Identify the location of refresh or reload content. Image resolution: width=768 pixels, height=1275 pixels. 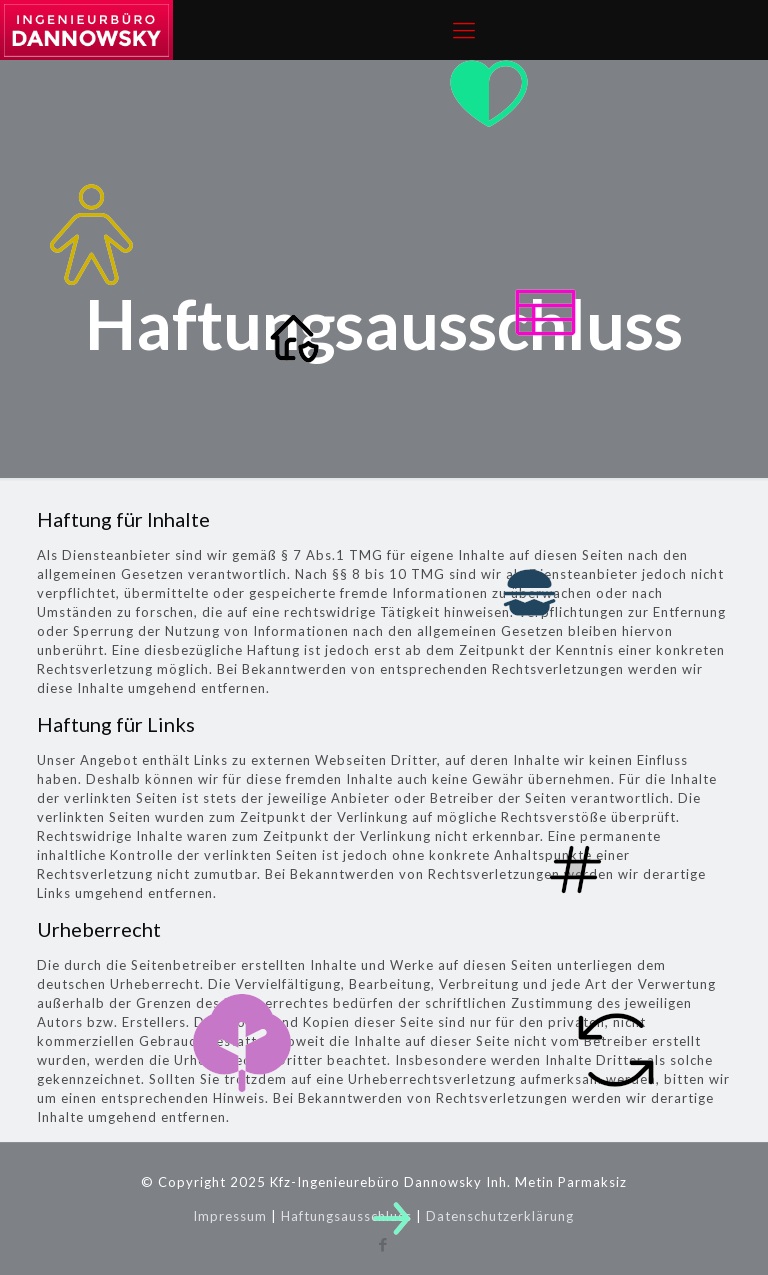
(616, 1050).